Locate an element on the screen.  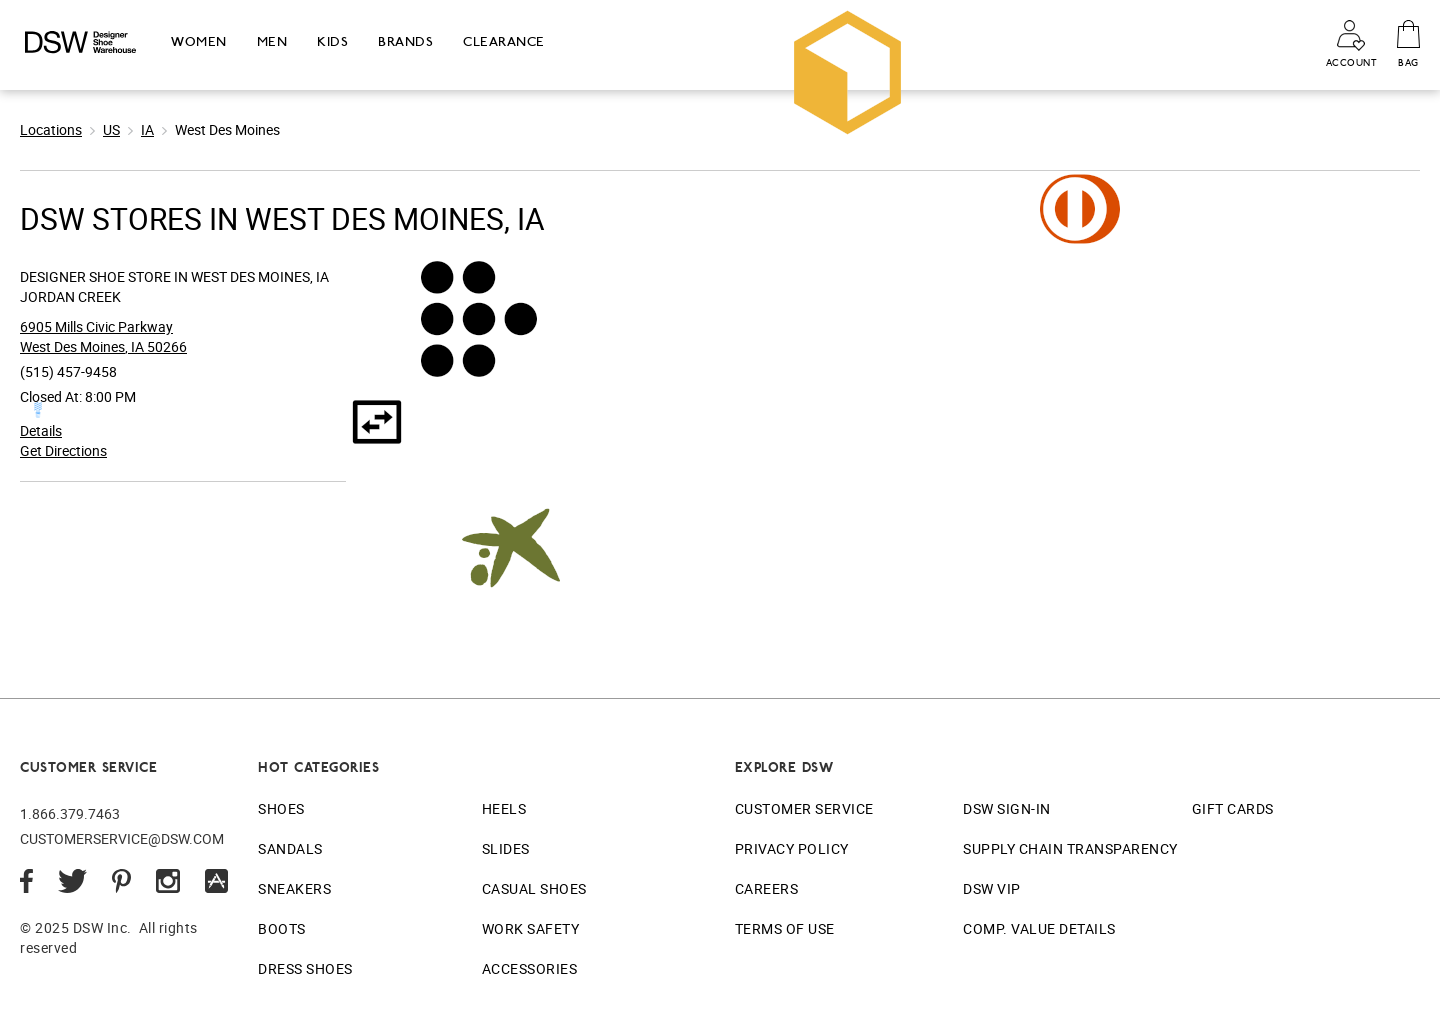
open the mubi streaming app is located at coordinates (479, 319).